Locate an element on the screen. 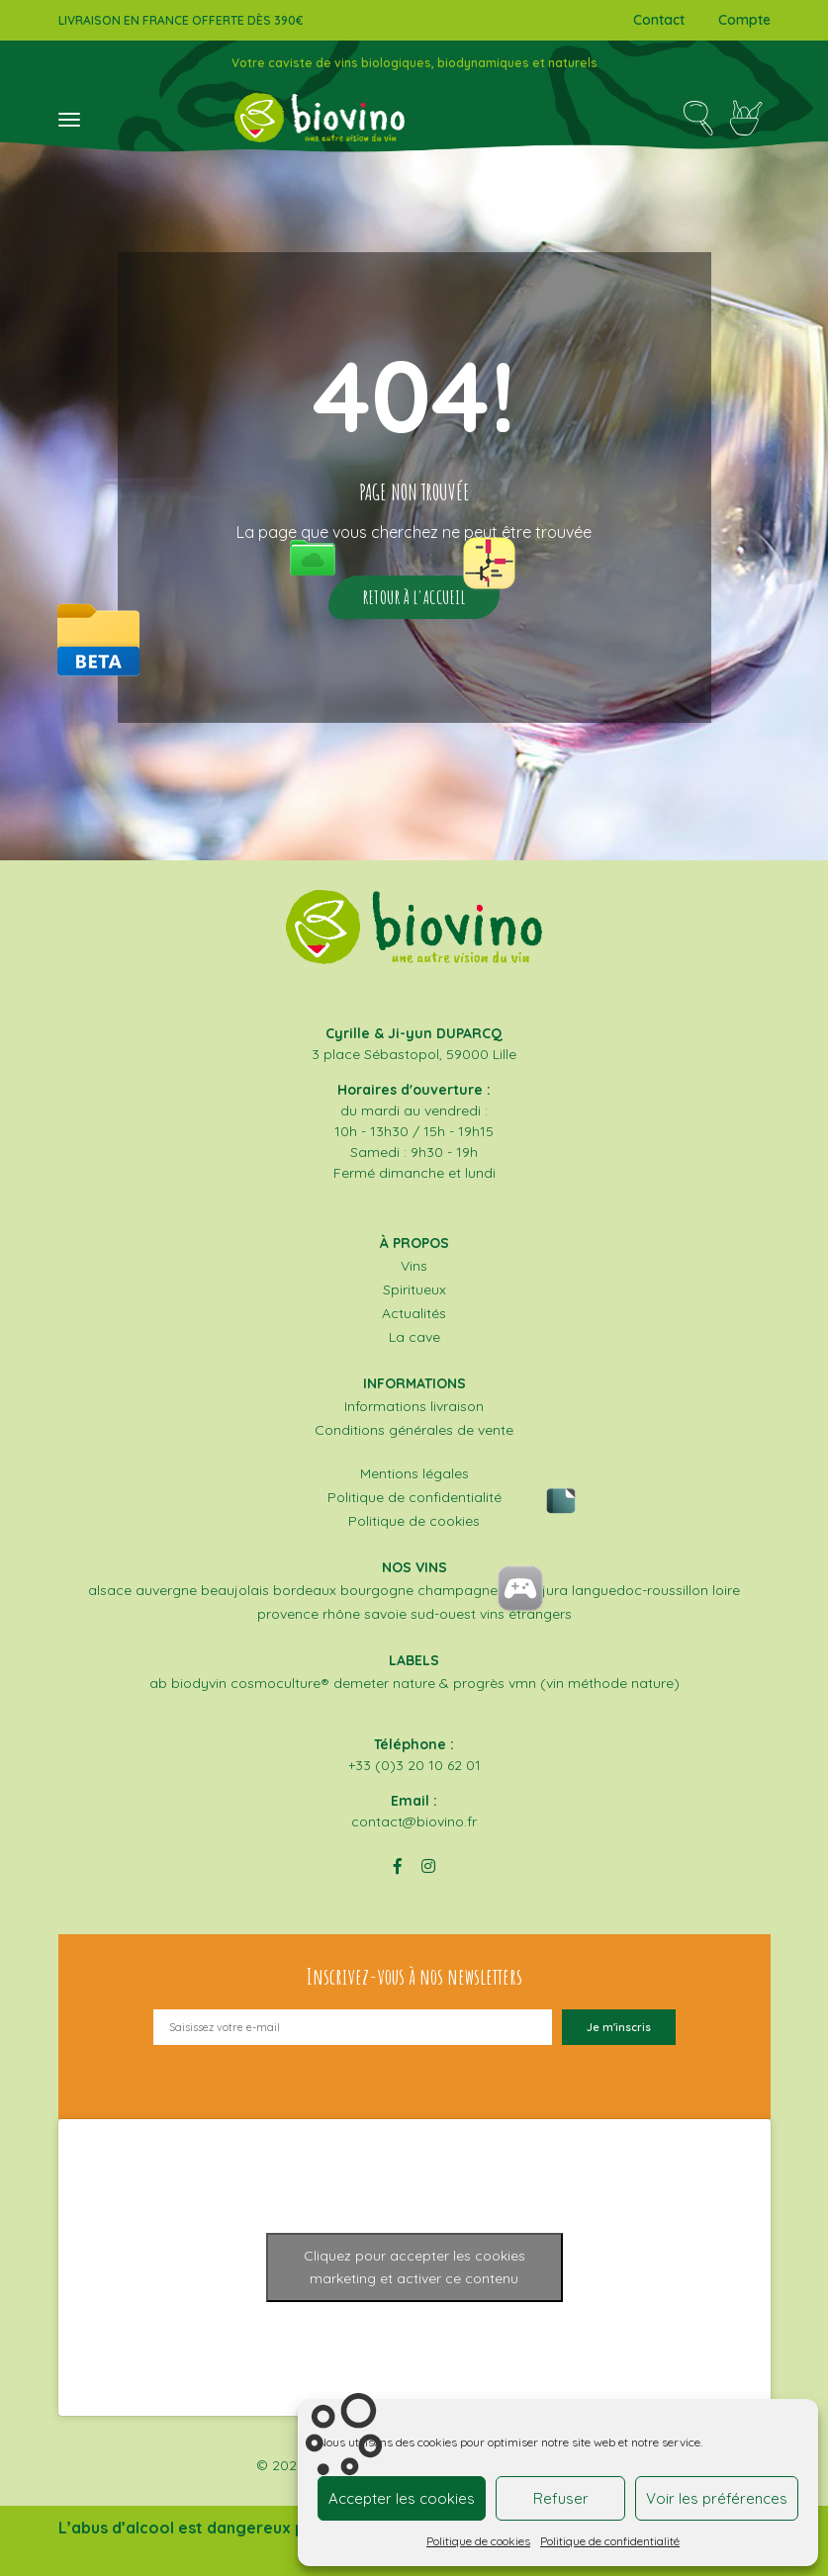 This screenshot has height=2576, width=828. change desktop wallpaper settings is located at coordinates (561, 1500).